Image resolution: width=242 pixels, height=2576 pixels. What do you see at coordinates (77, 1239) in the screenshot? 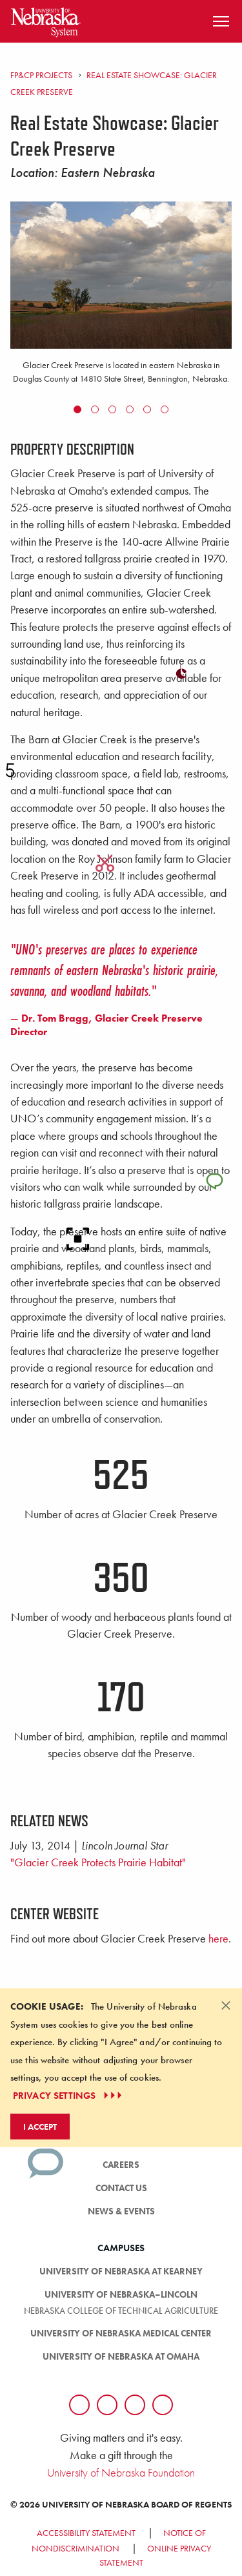
I see `enable focus mode to minimize distractions` at bounding box center [77, 1239].